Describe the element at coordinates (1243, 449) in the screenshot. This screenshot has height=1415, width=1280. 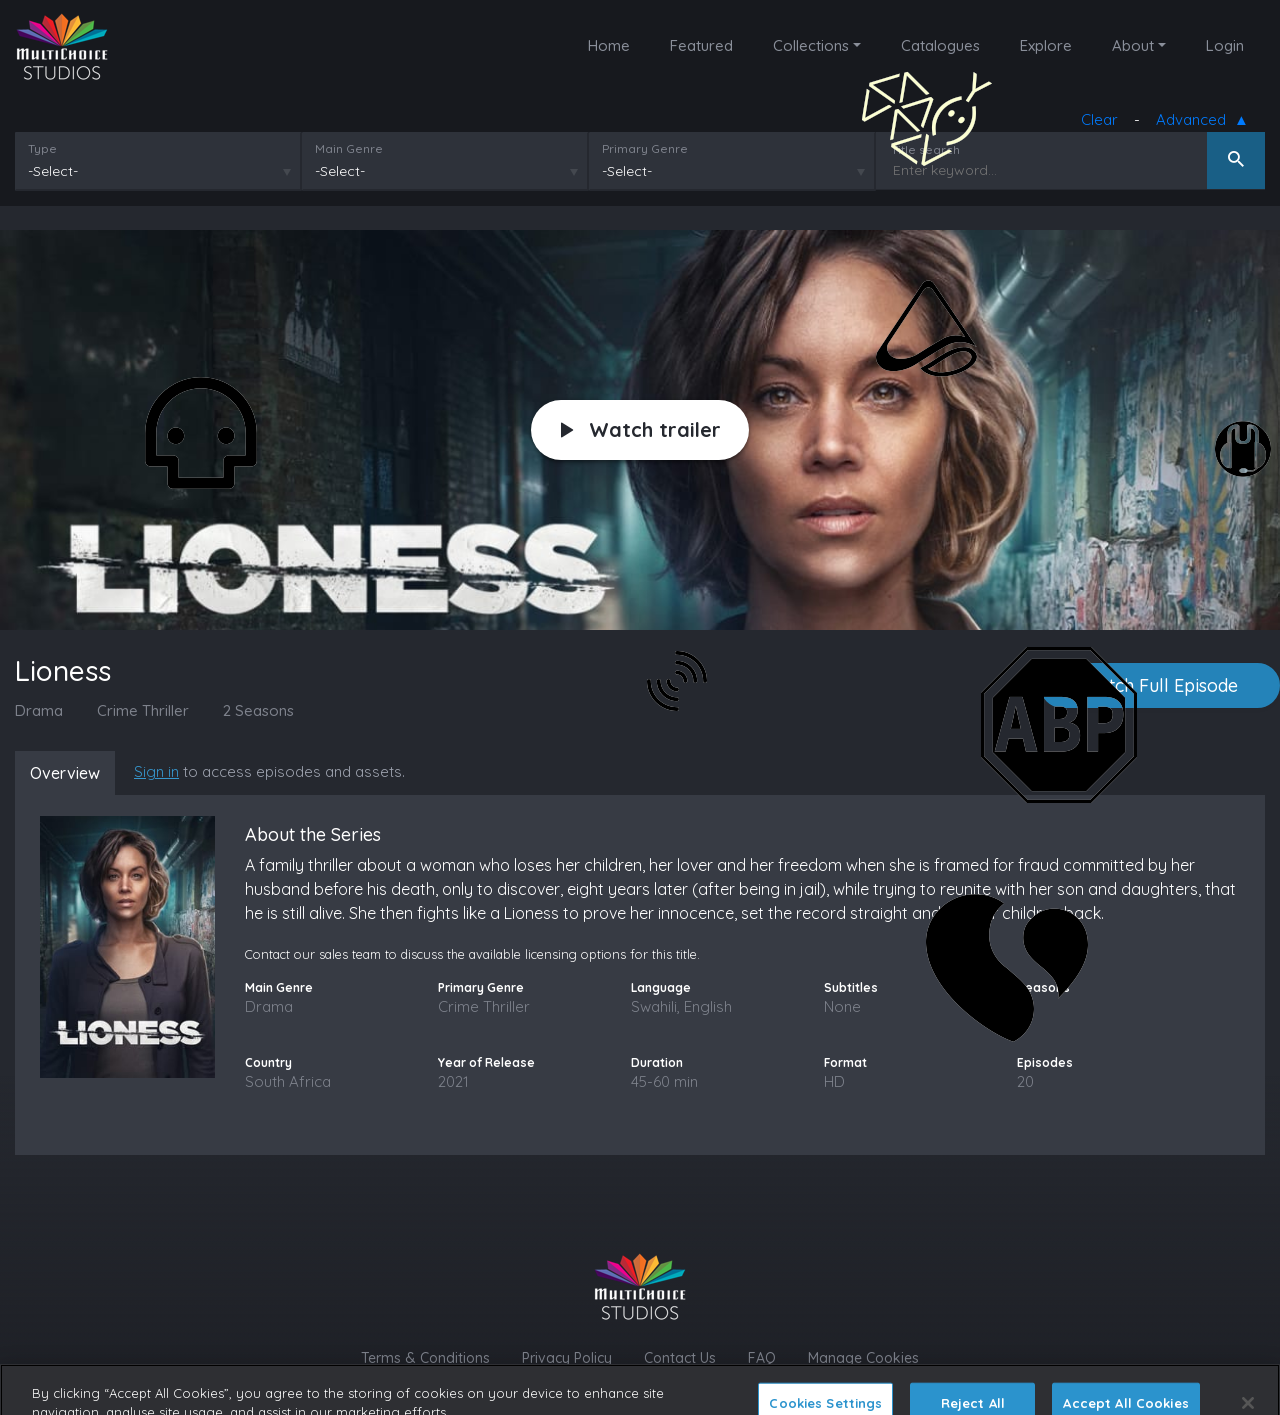
I see `open mumble voice chat application` at that location.